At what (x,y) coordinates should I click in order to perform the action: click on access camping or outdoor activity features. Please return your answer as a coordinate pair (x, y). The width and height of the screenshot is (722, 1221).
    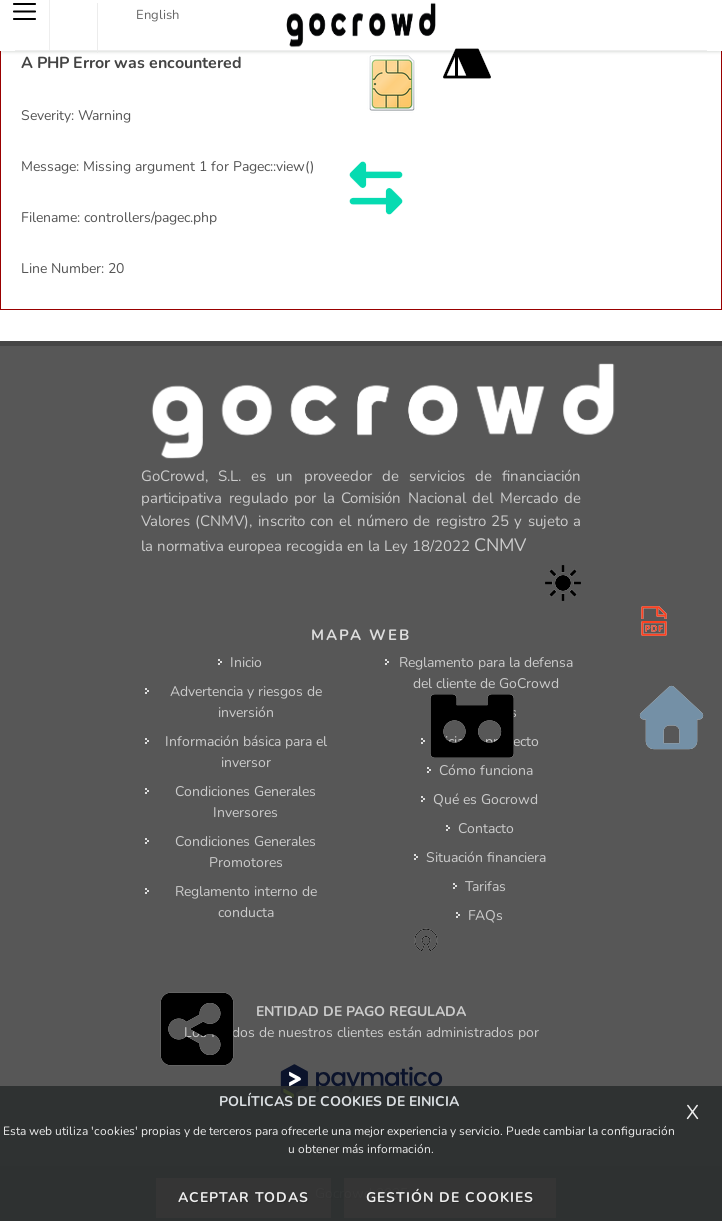
    Looking at the image, I should click on (467, 65).